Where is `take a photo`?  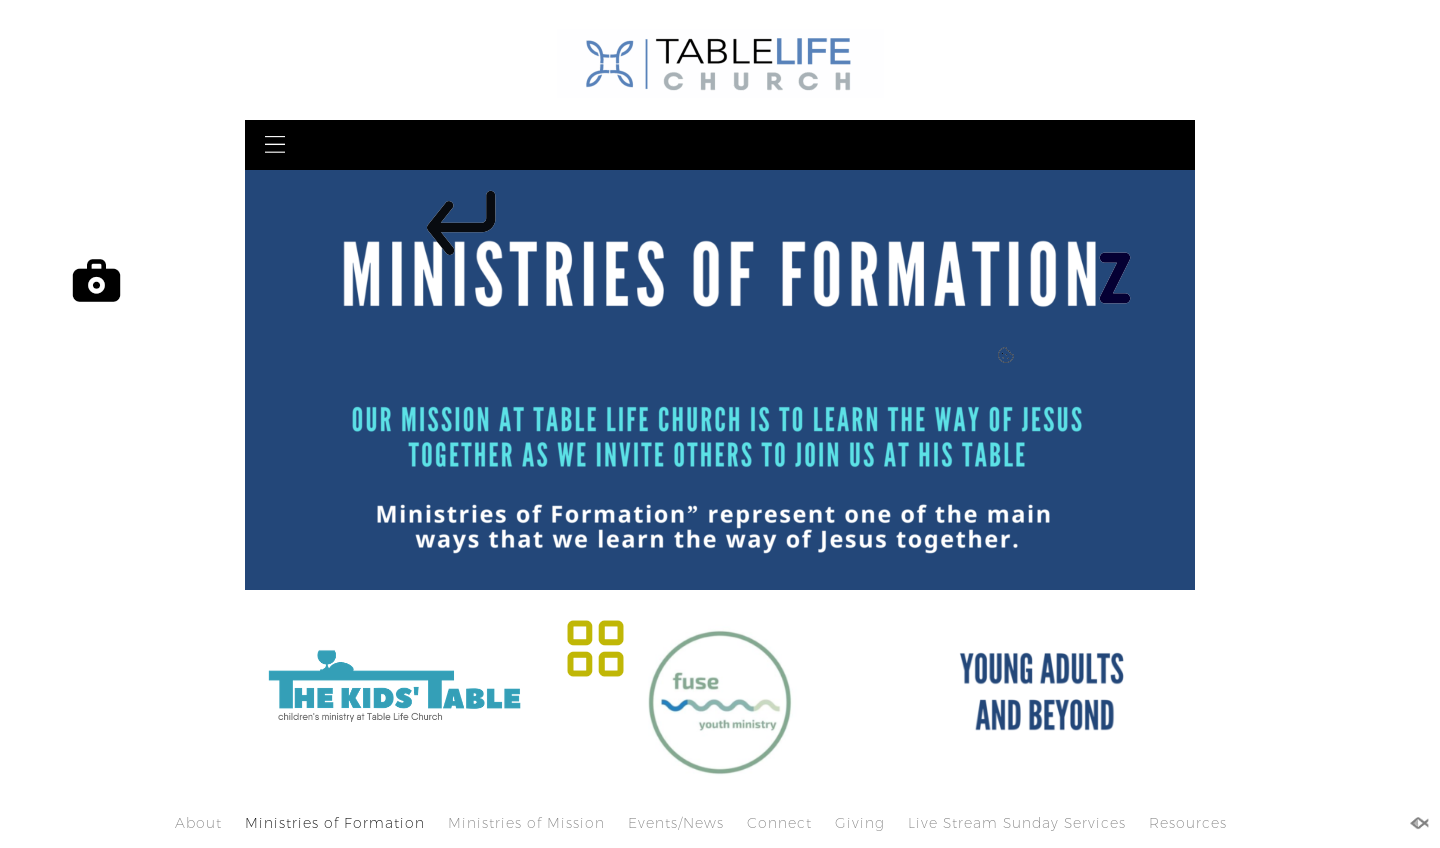
take a photo is located at coordinates (96, 280).